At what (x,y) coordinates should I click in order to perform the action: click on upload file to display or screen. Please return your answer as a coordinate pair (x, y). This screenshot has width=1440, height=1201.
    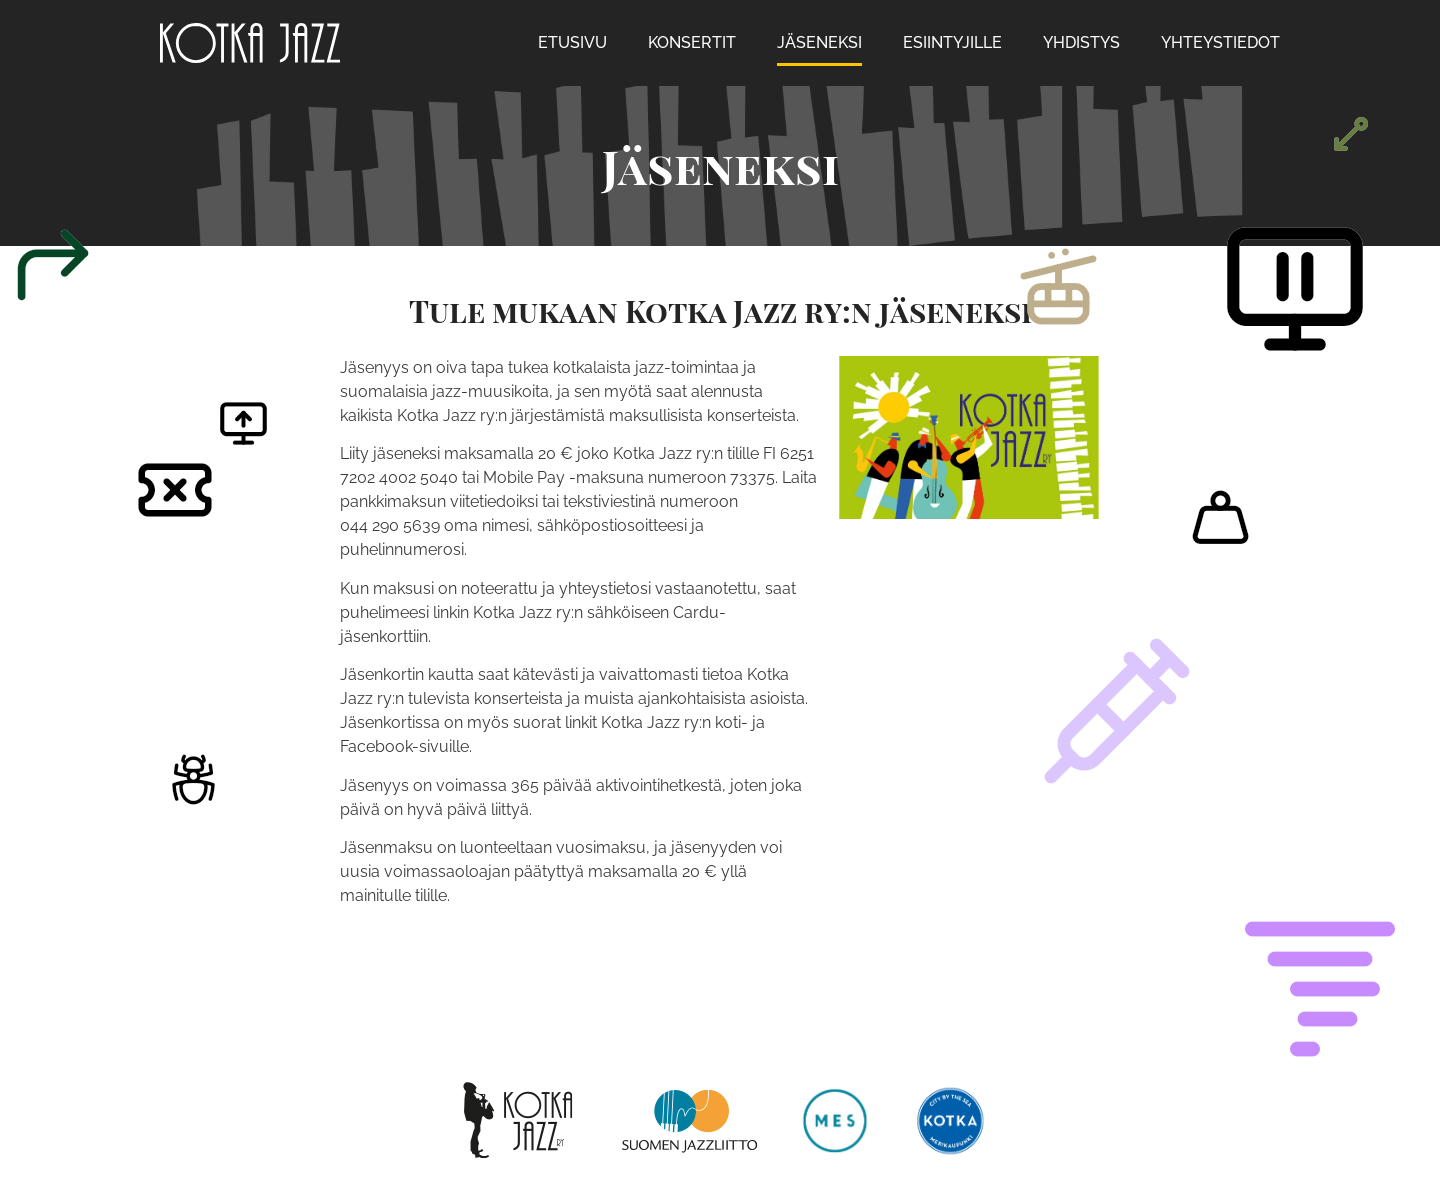
    Looking at the image, I should click on (243, 423).